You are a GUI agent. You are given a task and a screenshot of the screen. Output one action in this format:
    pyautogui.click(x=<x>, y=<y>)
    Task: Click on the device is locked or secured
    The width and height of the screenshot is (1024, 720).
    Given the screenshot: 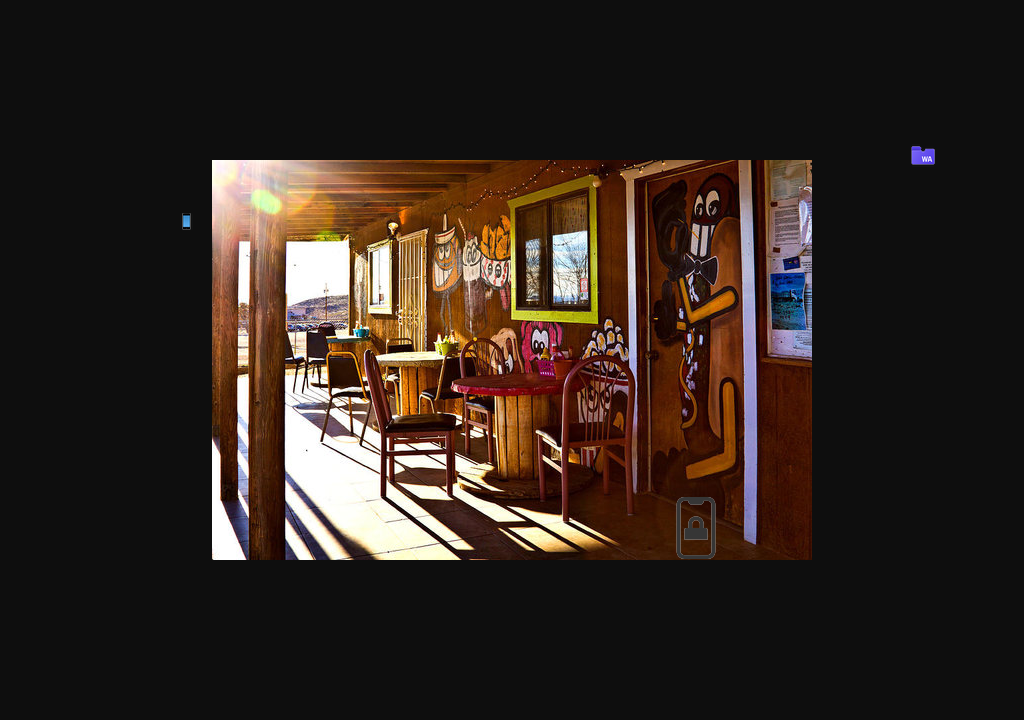 What is the action you would take?
    pyautogui.click(x=696, y=528)
    